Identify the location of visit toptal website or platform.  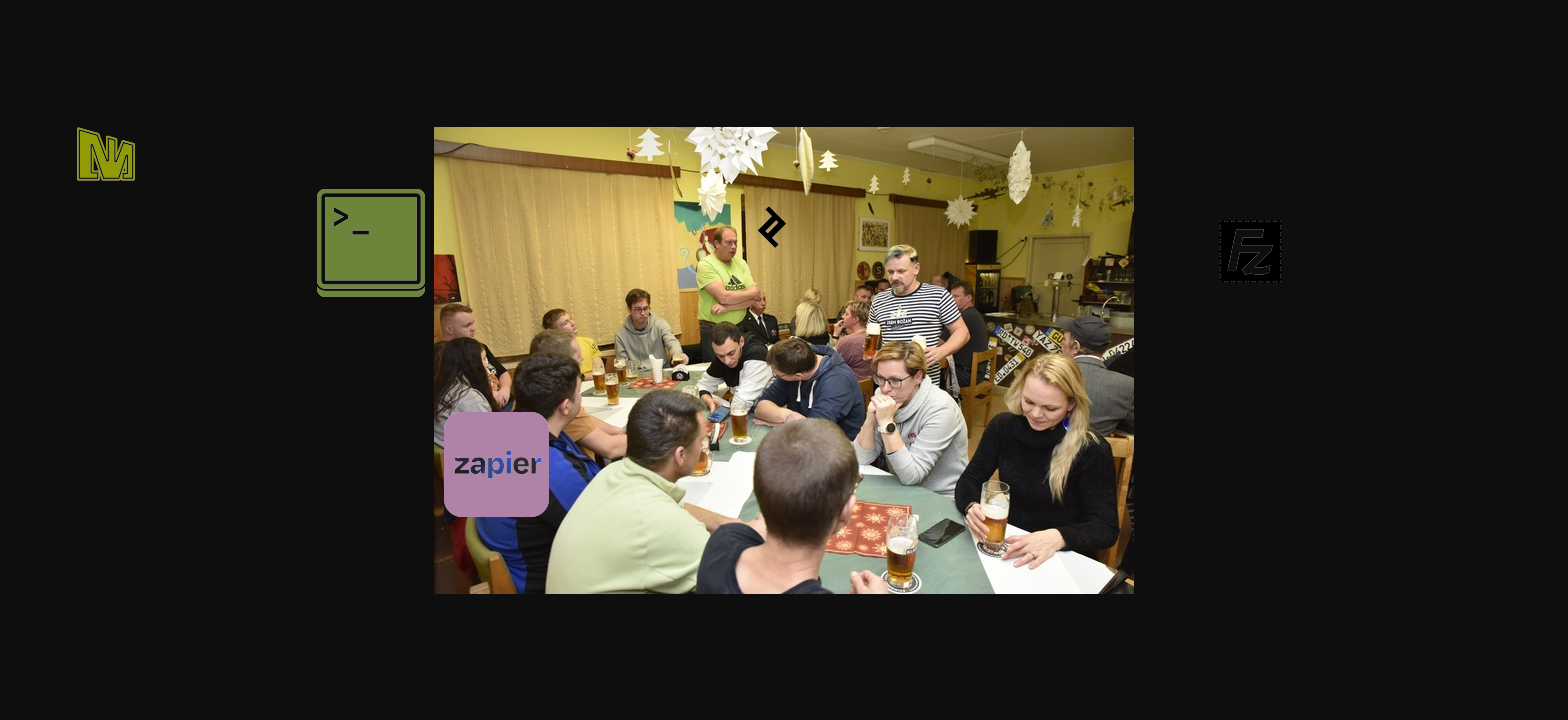
(772, 227).